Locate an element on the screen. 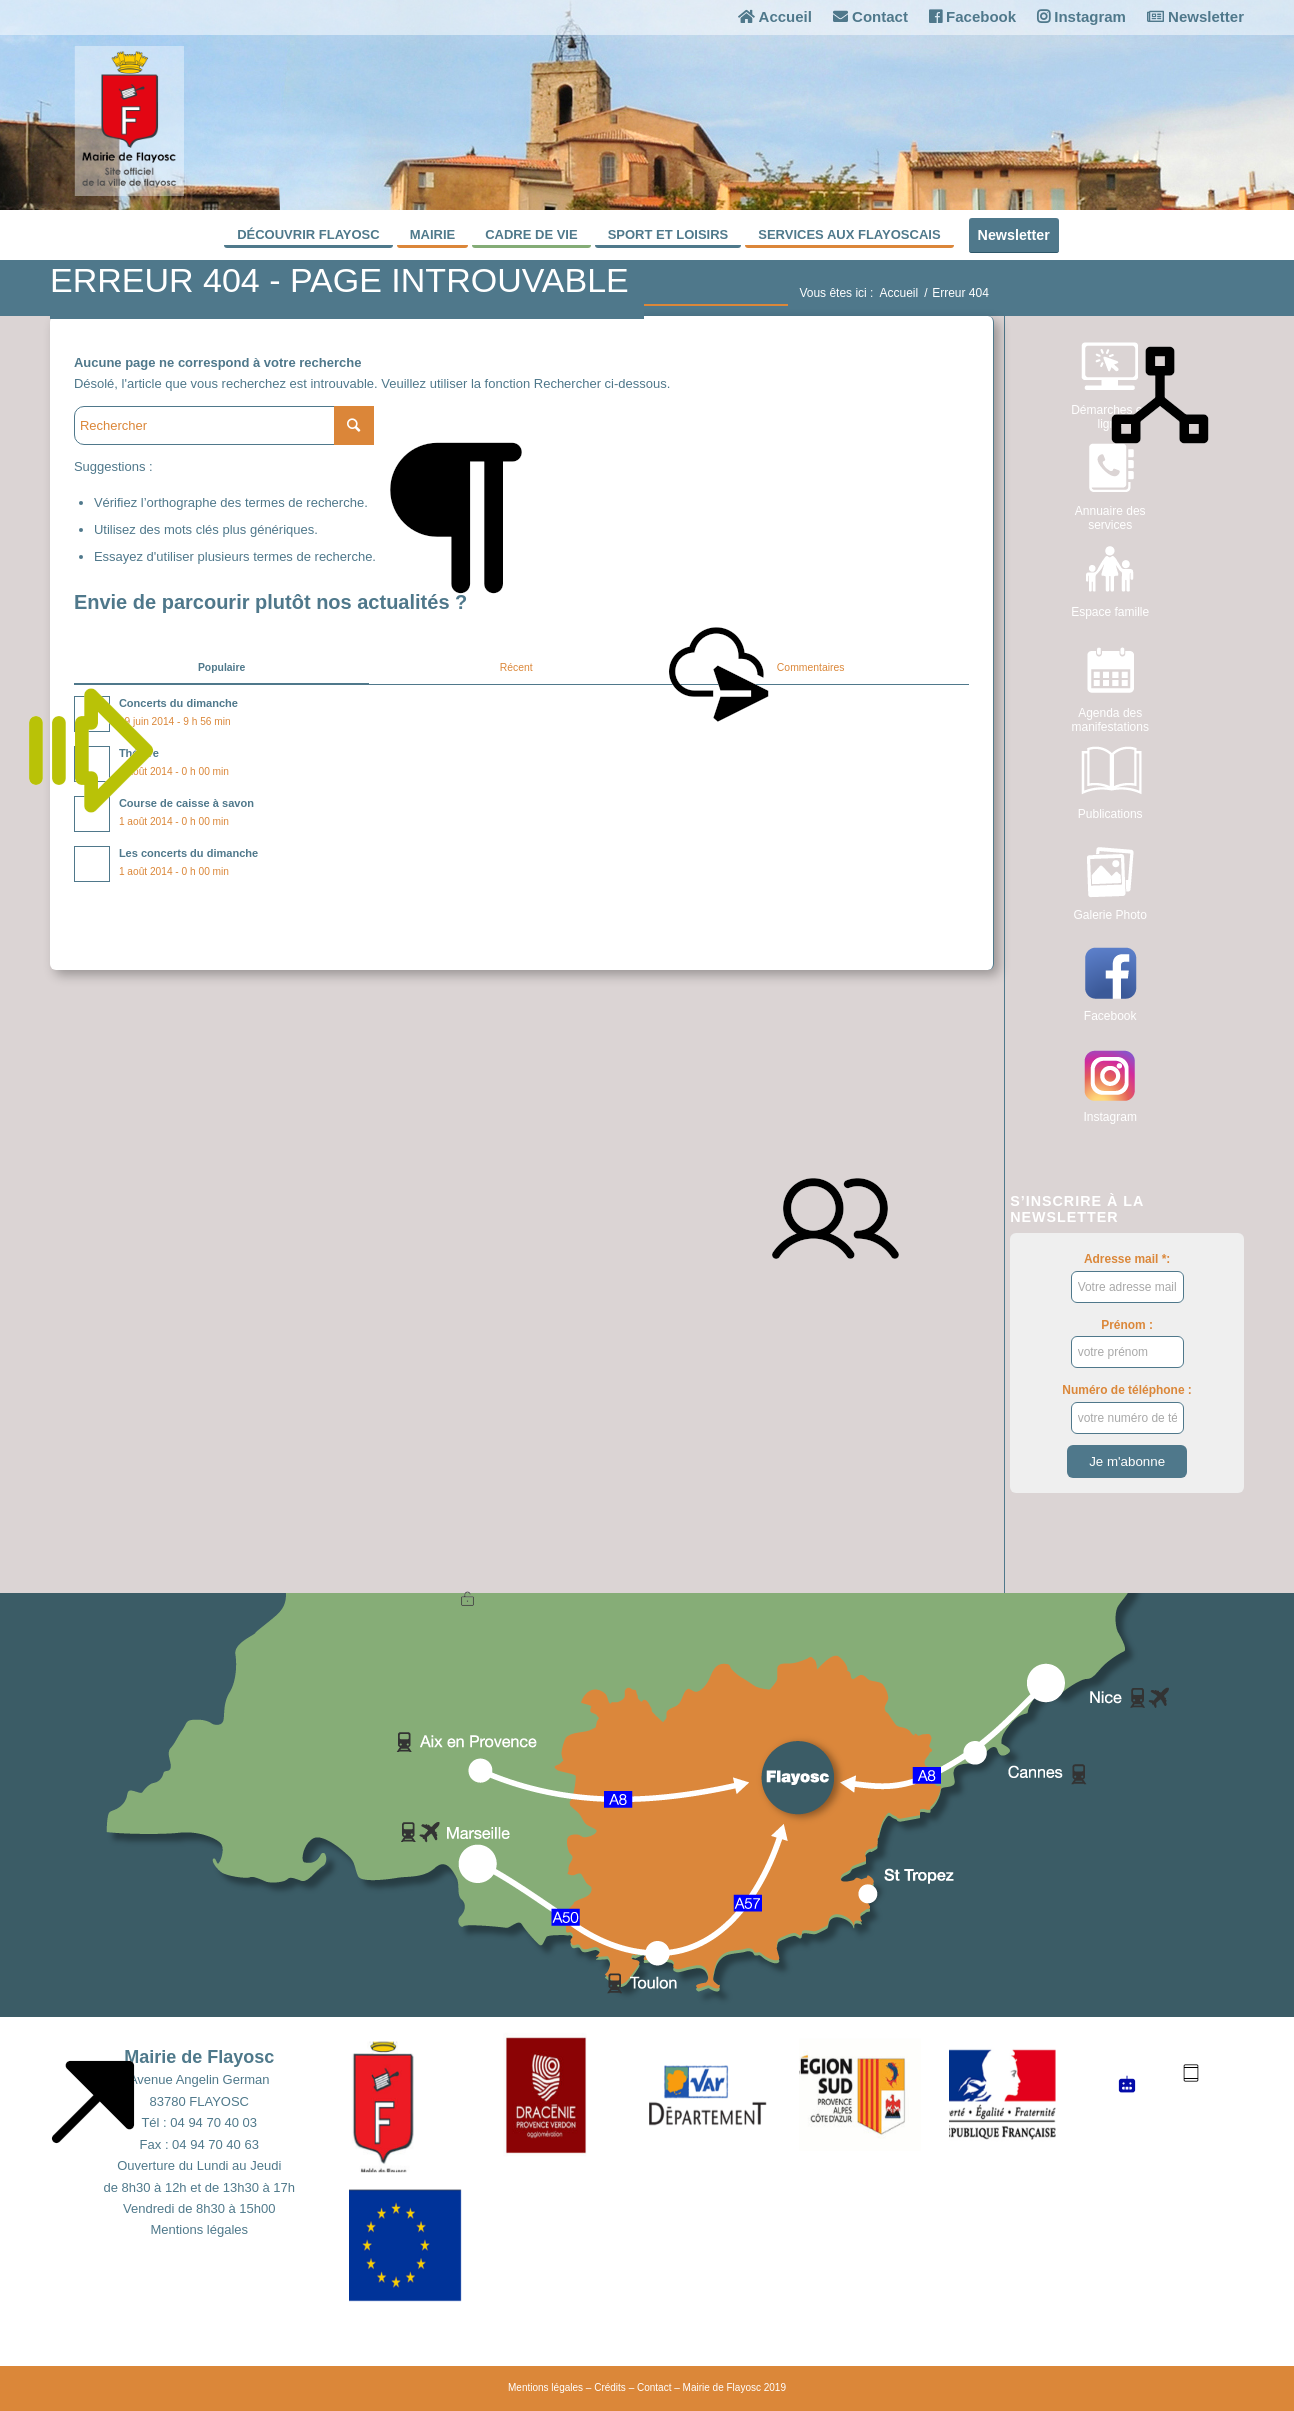  insert a paragraph break is located at coordinates (456, 518).